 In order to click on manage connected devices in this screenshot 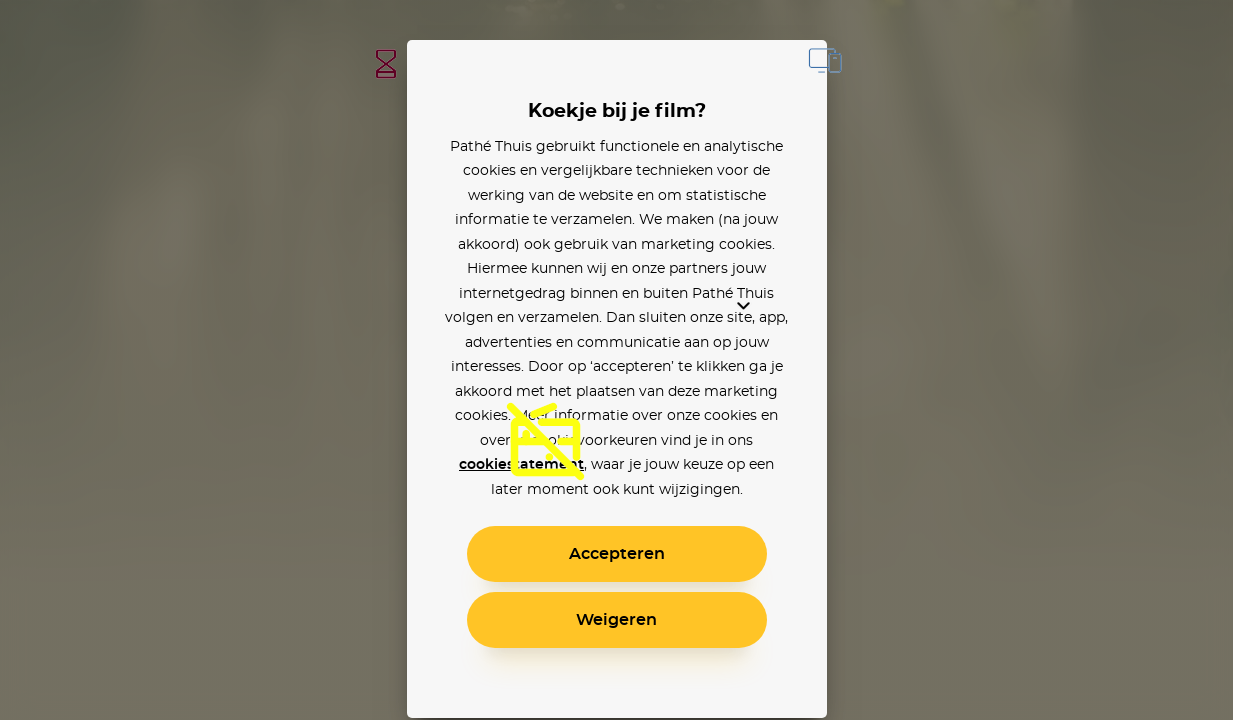, I will do `click(824, 60)`.